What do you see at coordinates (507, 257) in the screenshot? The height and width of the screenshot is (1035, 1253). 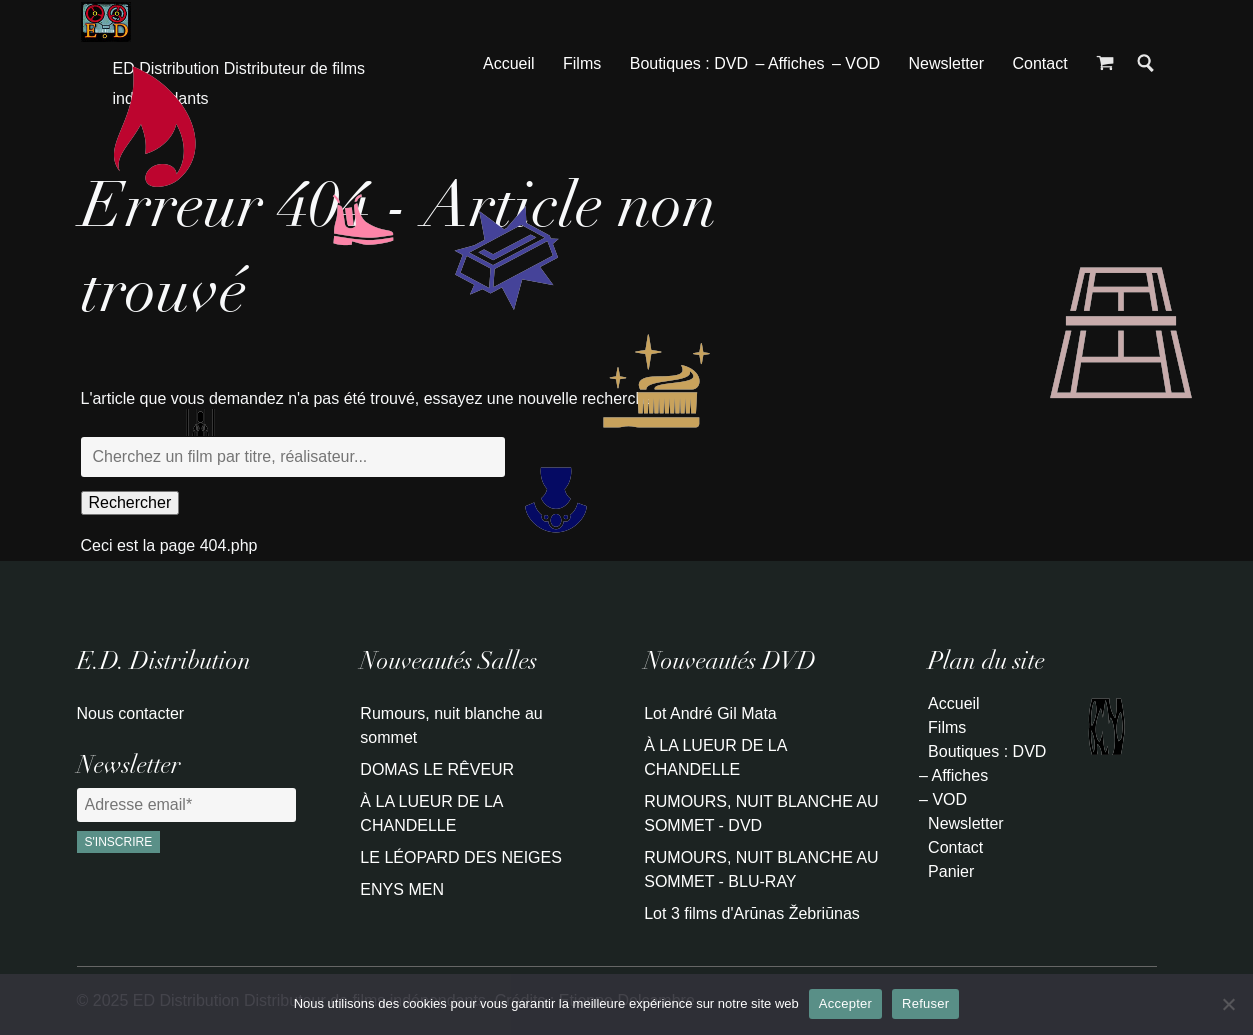 I see `indicates a gold bar or treasure reward` at bounding box center [507, 257].